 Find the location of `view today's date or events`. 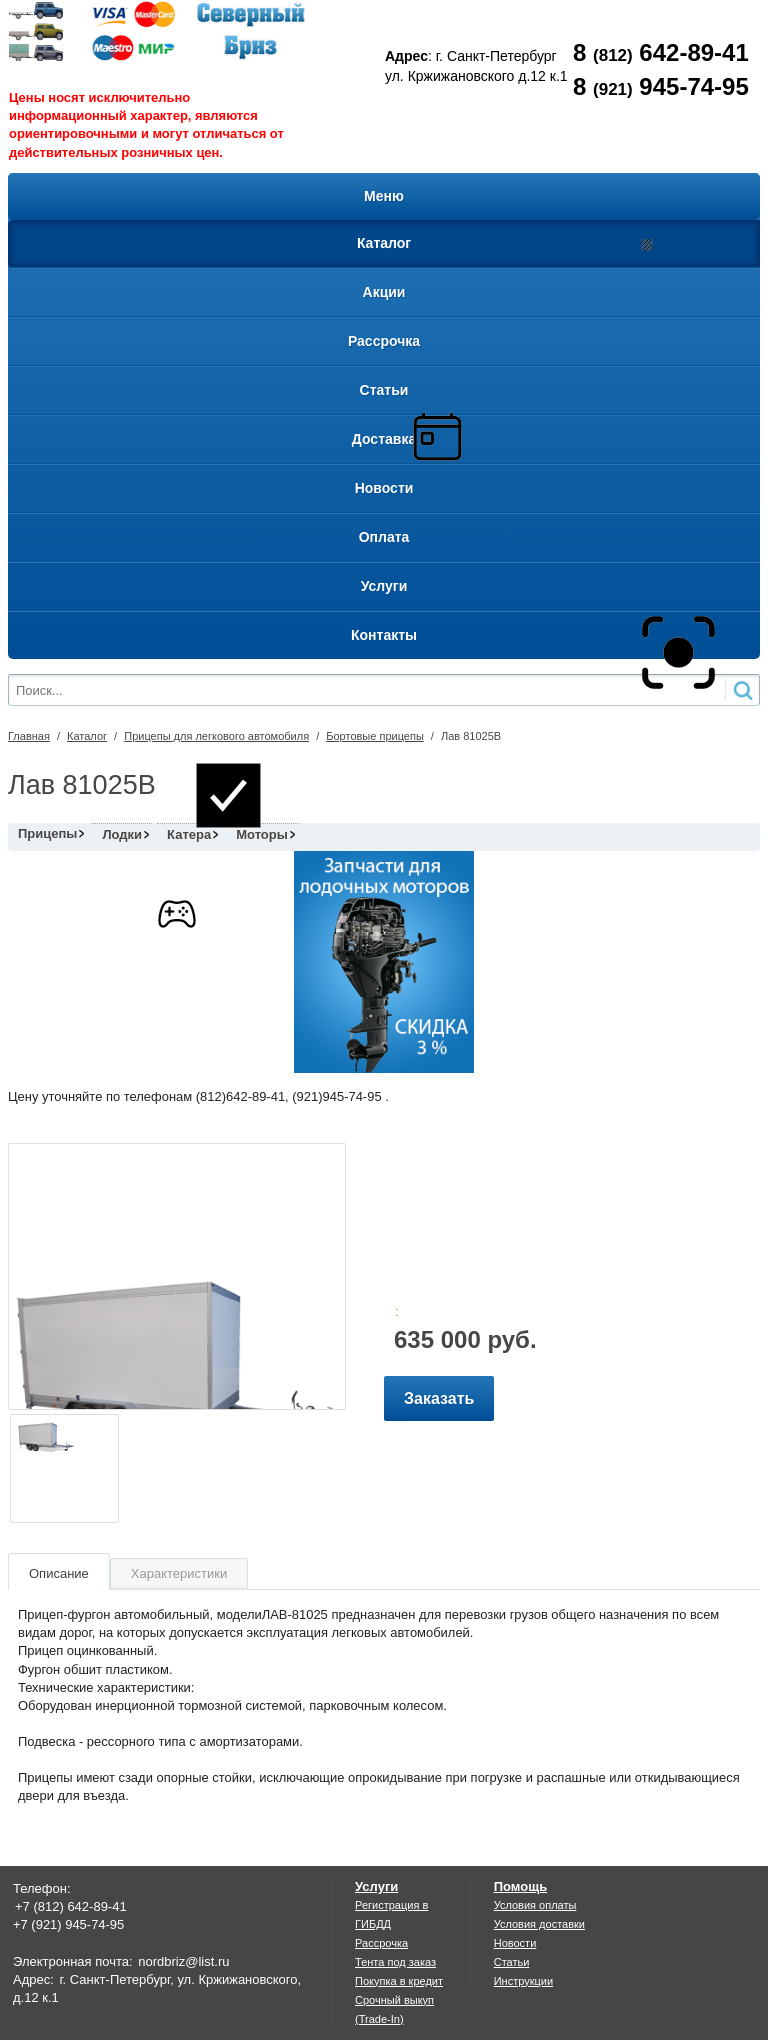

view today's date or events is located at coordinates (437, 436).